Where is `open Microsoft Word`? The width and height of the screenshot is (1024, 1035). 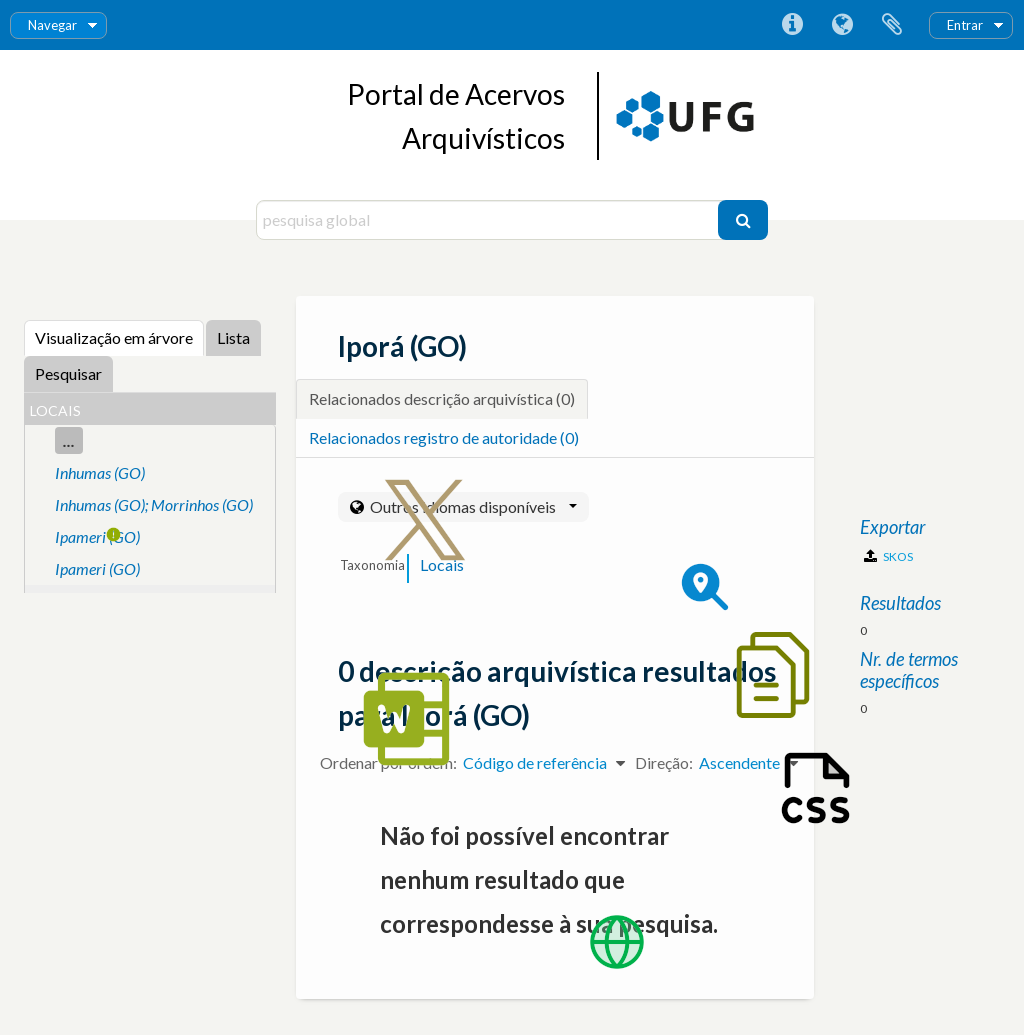
open Microsoft Word is located at coordinates (410, 719).